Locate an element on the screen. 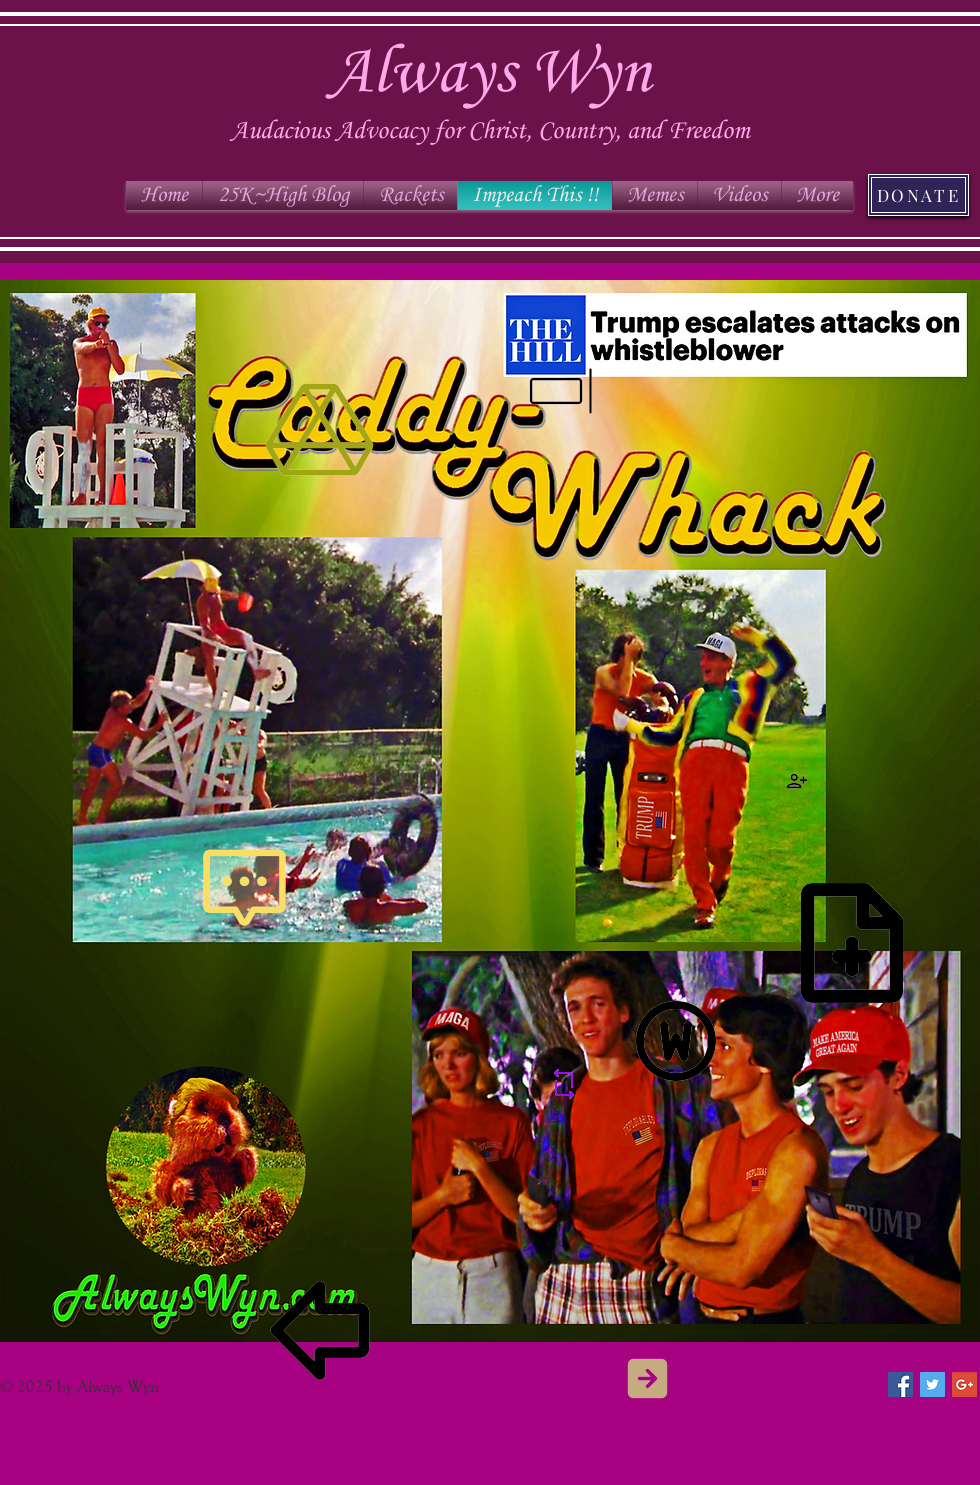 This screenshot has height=1485, width=980. go back to the previous screen is located at coordinates (323, 1330).